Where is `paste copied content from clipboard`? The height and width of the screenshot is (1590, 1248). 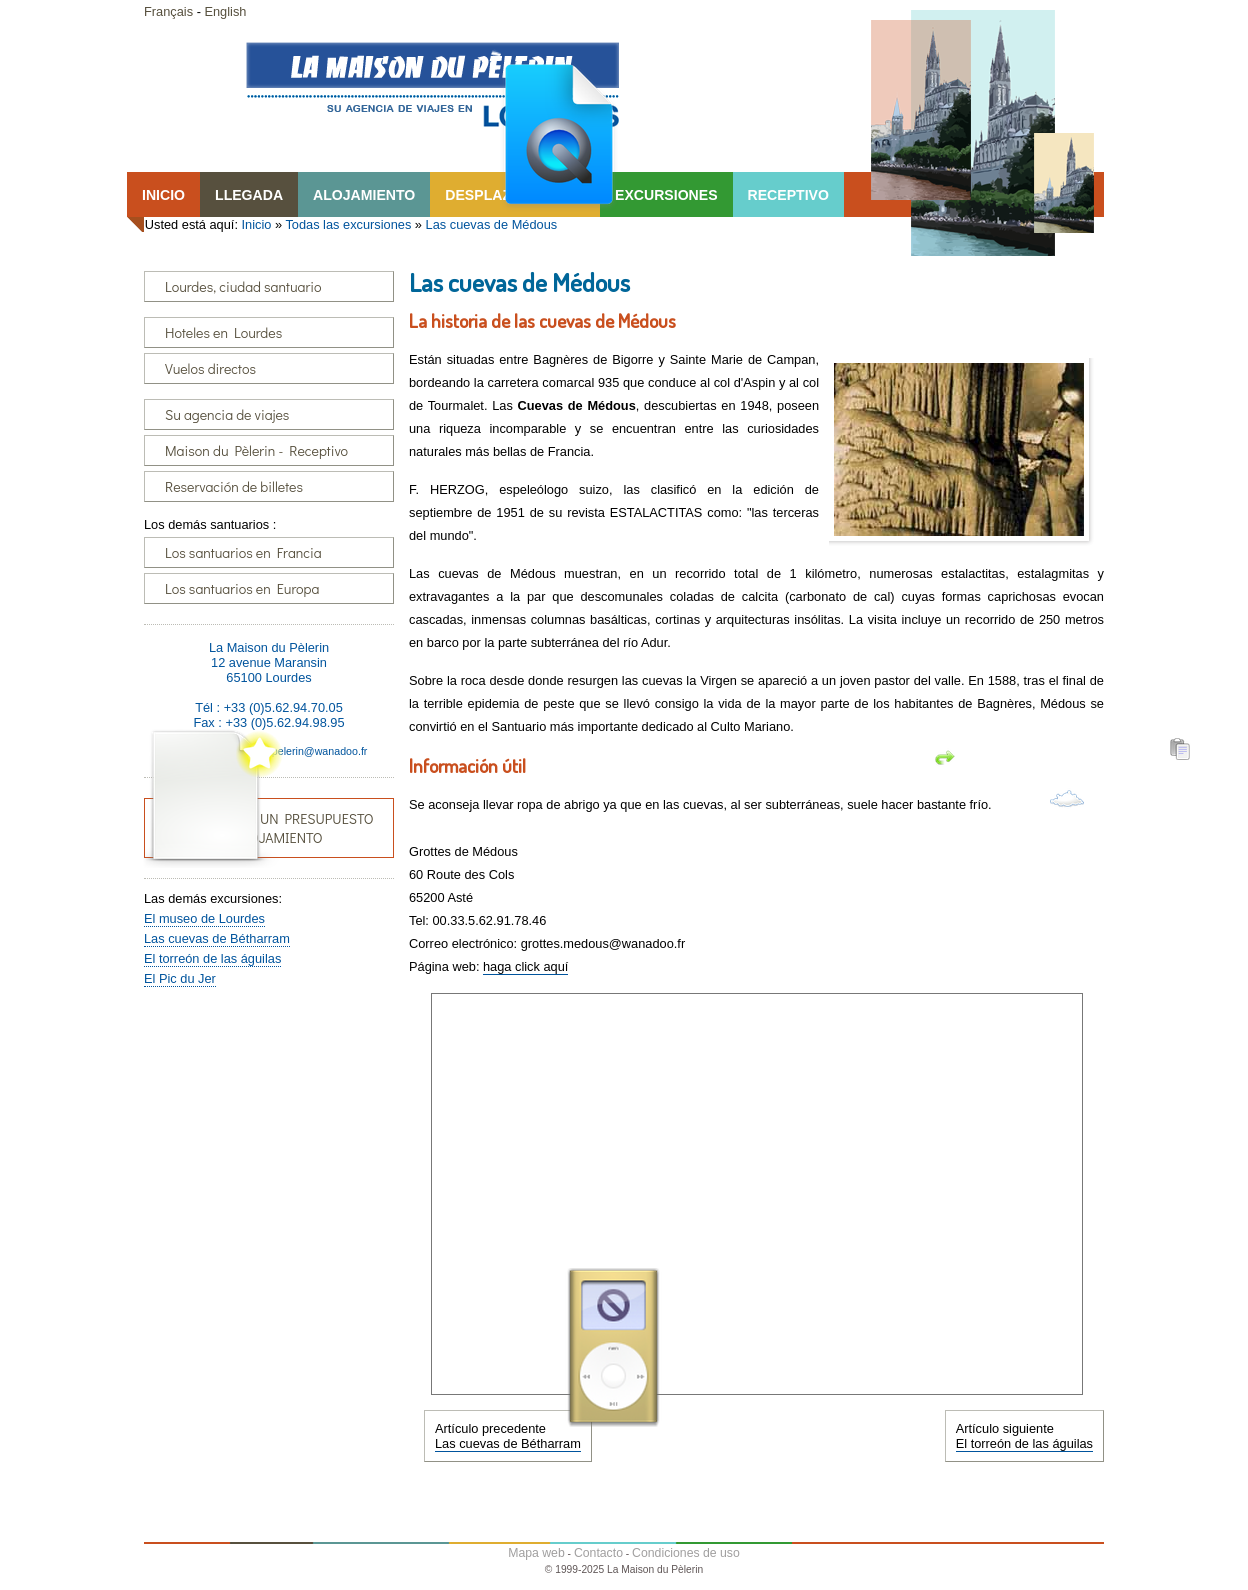 paste copied content from clipboard is located at coordinates (1180, 749).